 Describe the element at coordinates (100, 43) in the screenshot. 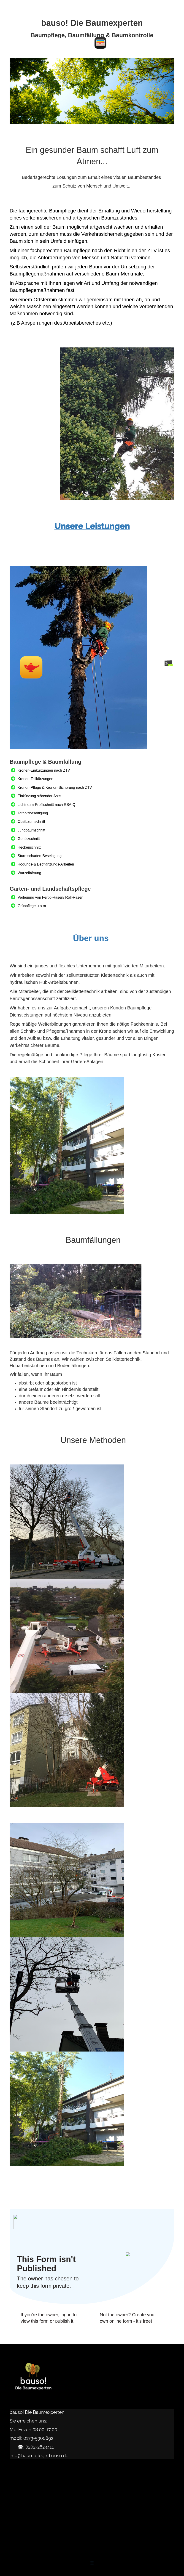

I see `open apple wallet app` at that location.